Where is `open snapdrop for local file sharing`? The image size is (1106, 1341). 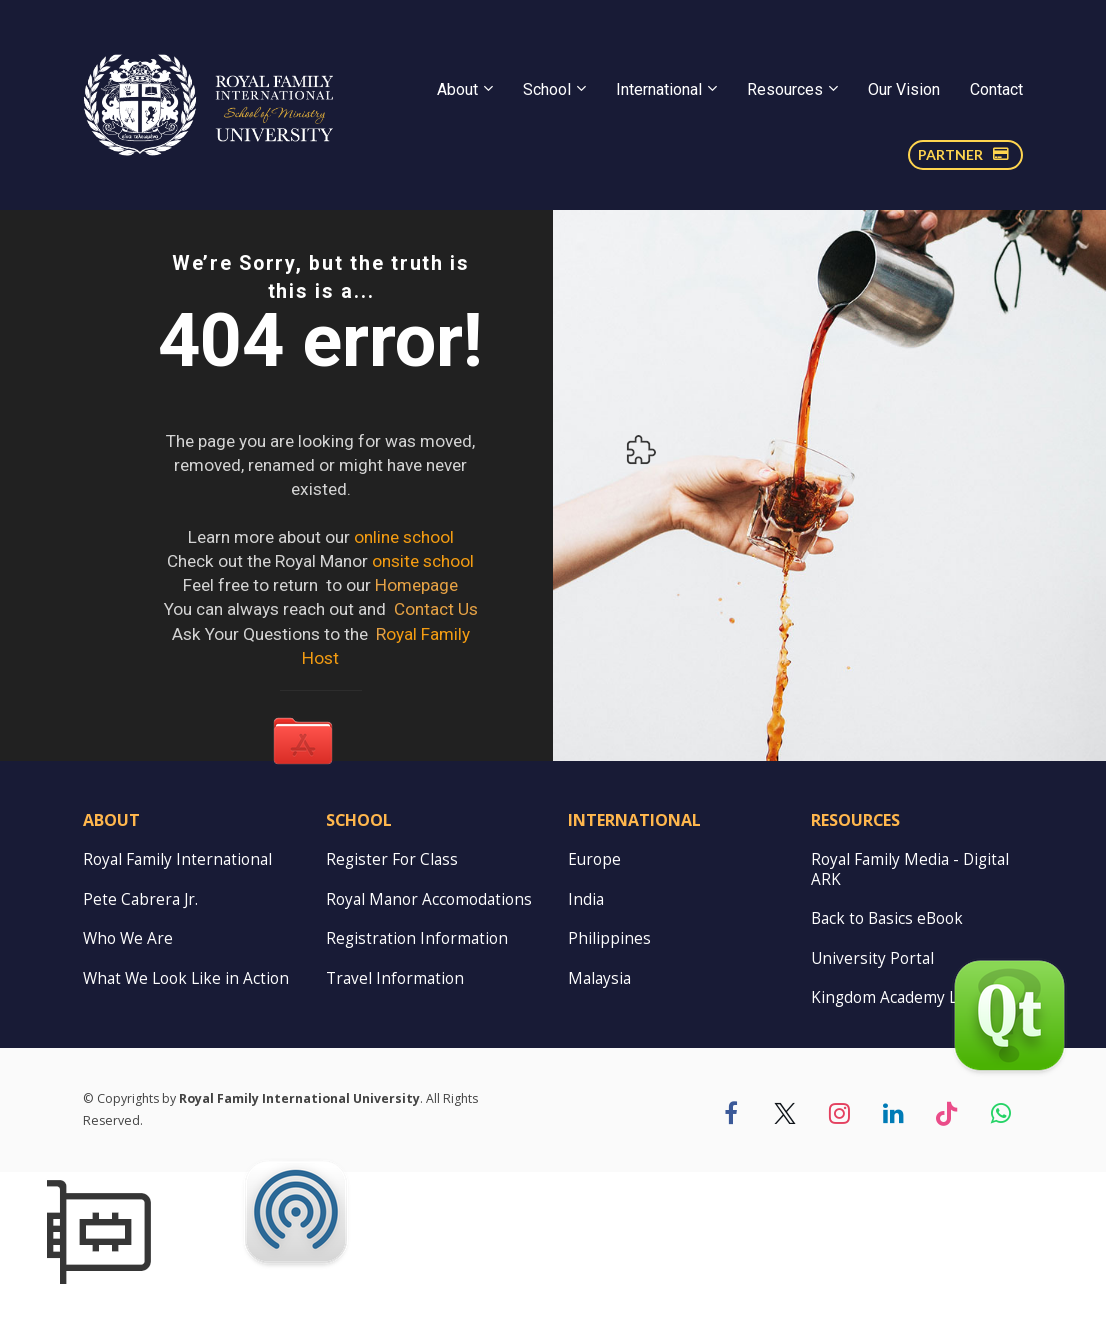 open snapdrop for local file sharing is located at coordinates (296, 1212).